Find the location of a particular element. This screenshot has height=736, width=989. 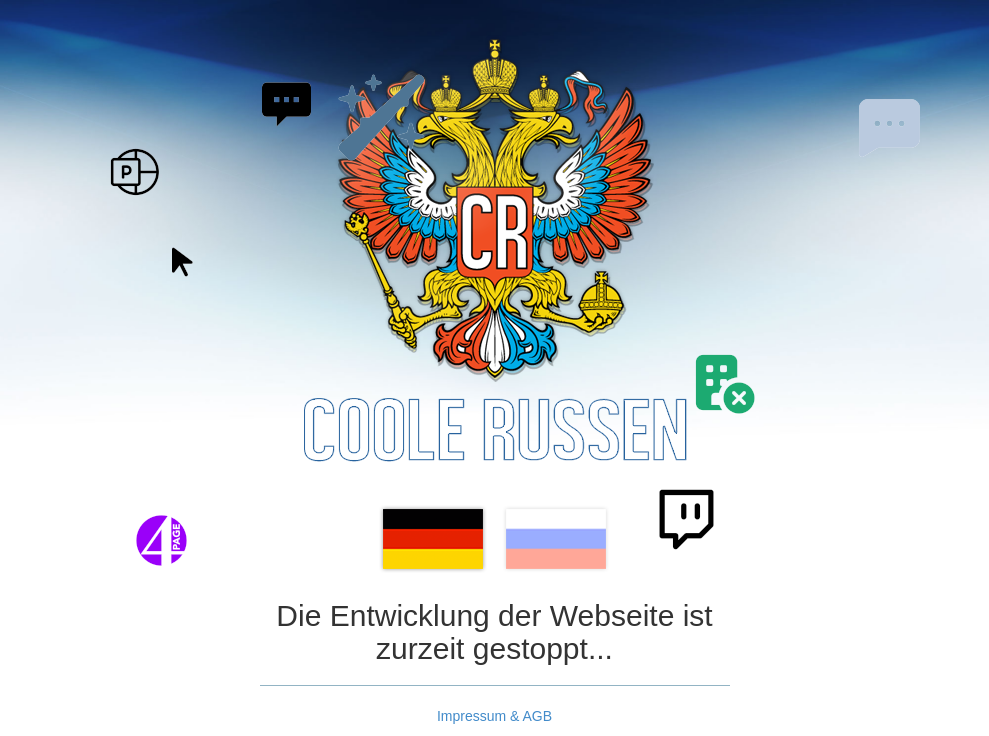

cursor or pointer indicator is located at coordinates (181, 262).